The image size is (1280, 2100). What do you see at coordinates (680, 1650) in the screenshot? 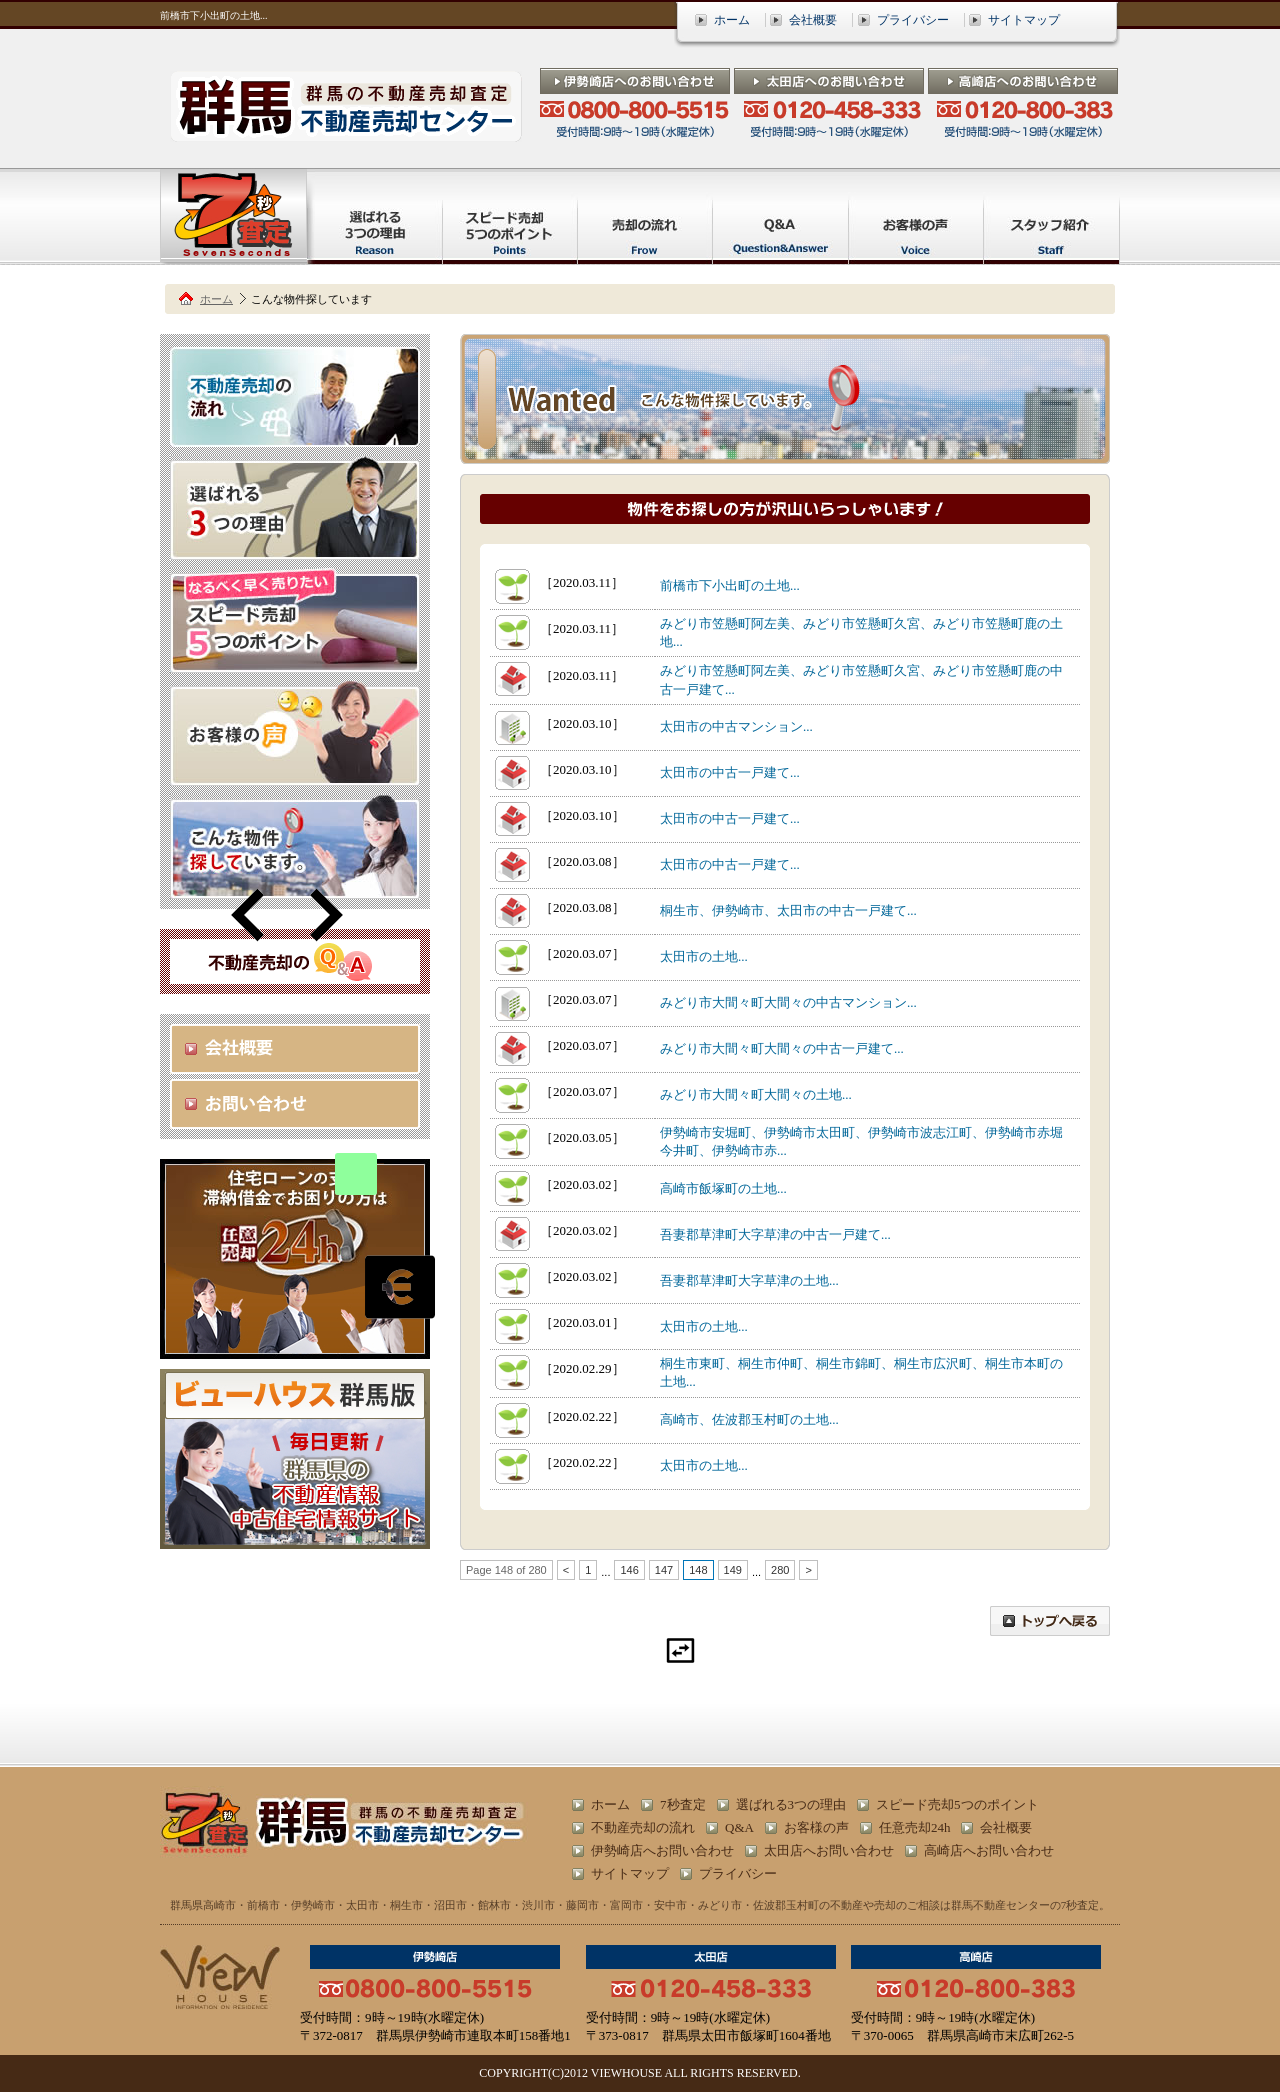
I see `swap or exchange items` at bounding box center [680, 1650].